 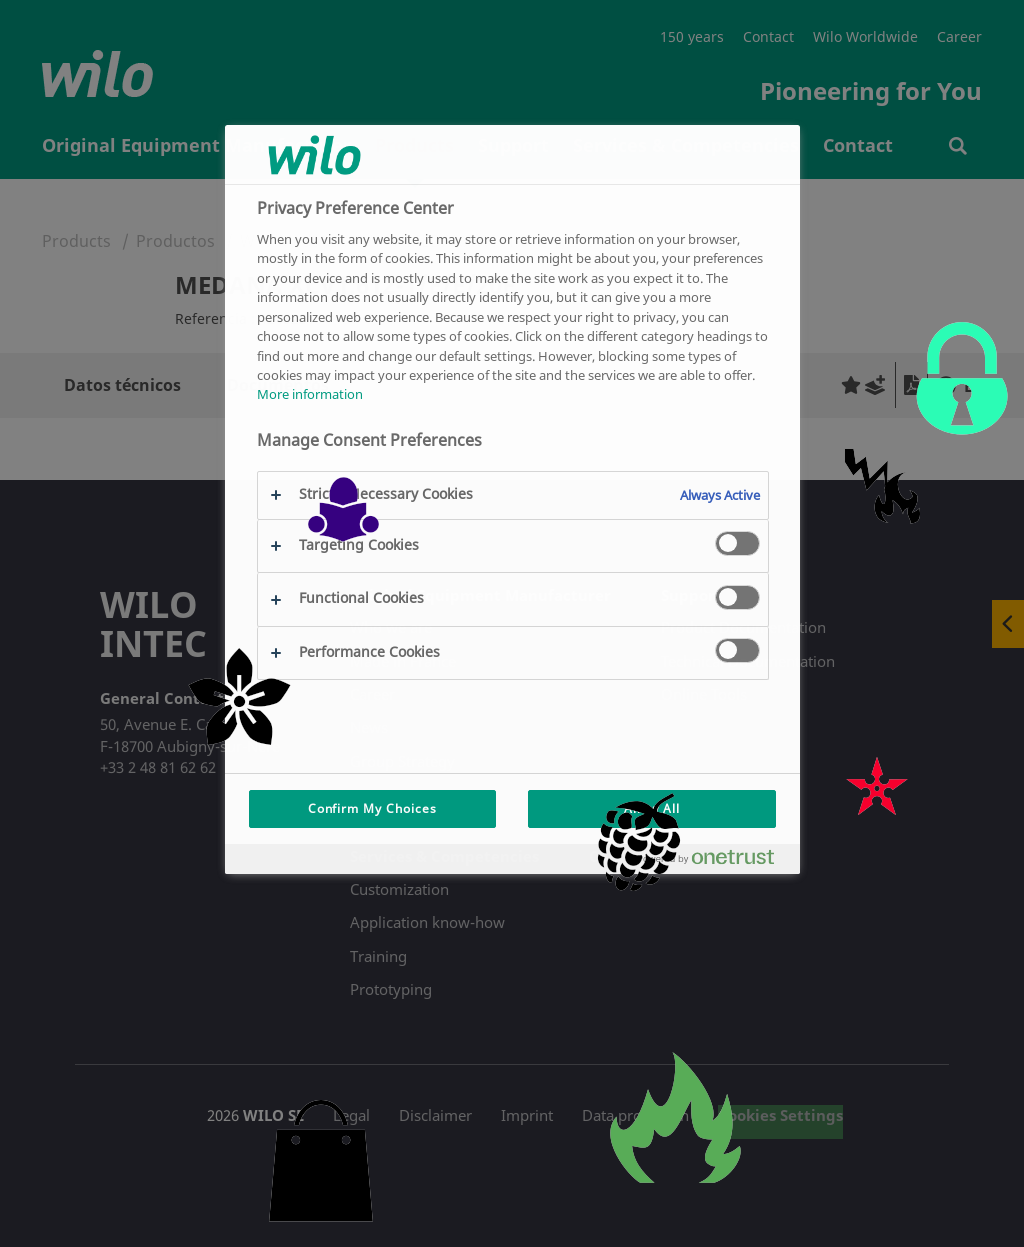 I want to click on view your shopping cart, so click(x=321, y=1161).